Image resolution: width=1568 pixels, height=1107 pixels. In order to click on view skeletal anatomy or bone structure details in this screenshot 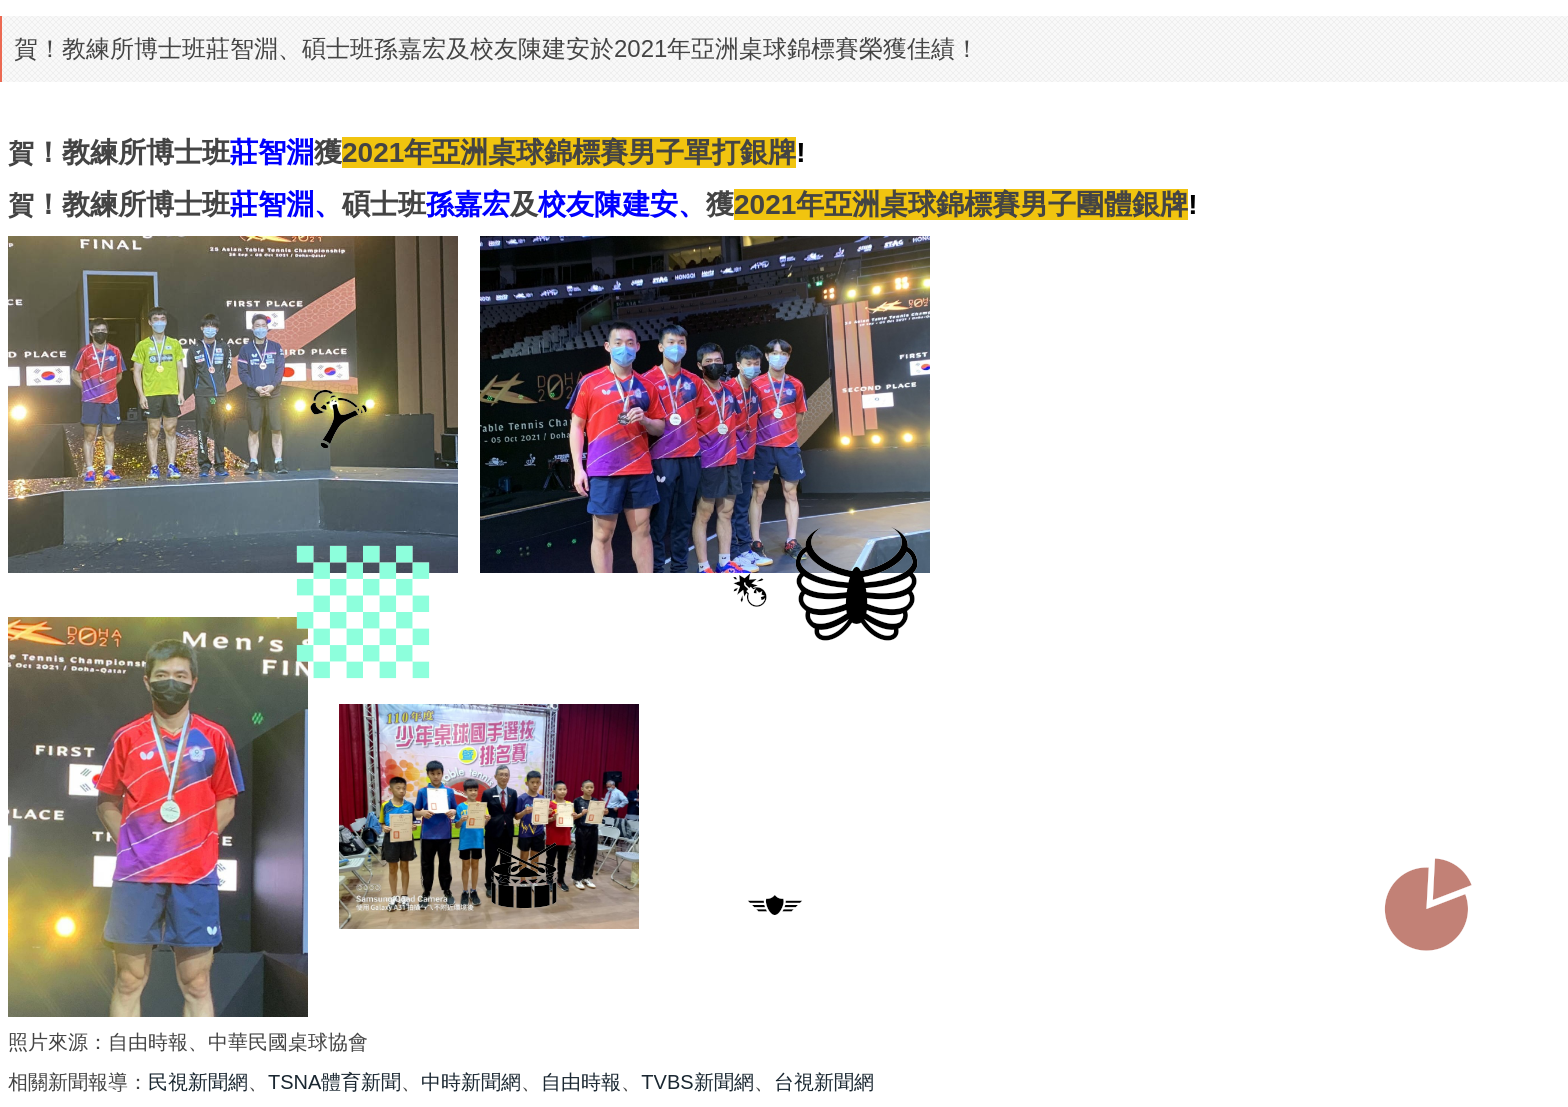, I will do `click(856, 586)`.